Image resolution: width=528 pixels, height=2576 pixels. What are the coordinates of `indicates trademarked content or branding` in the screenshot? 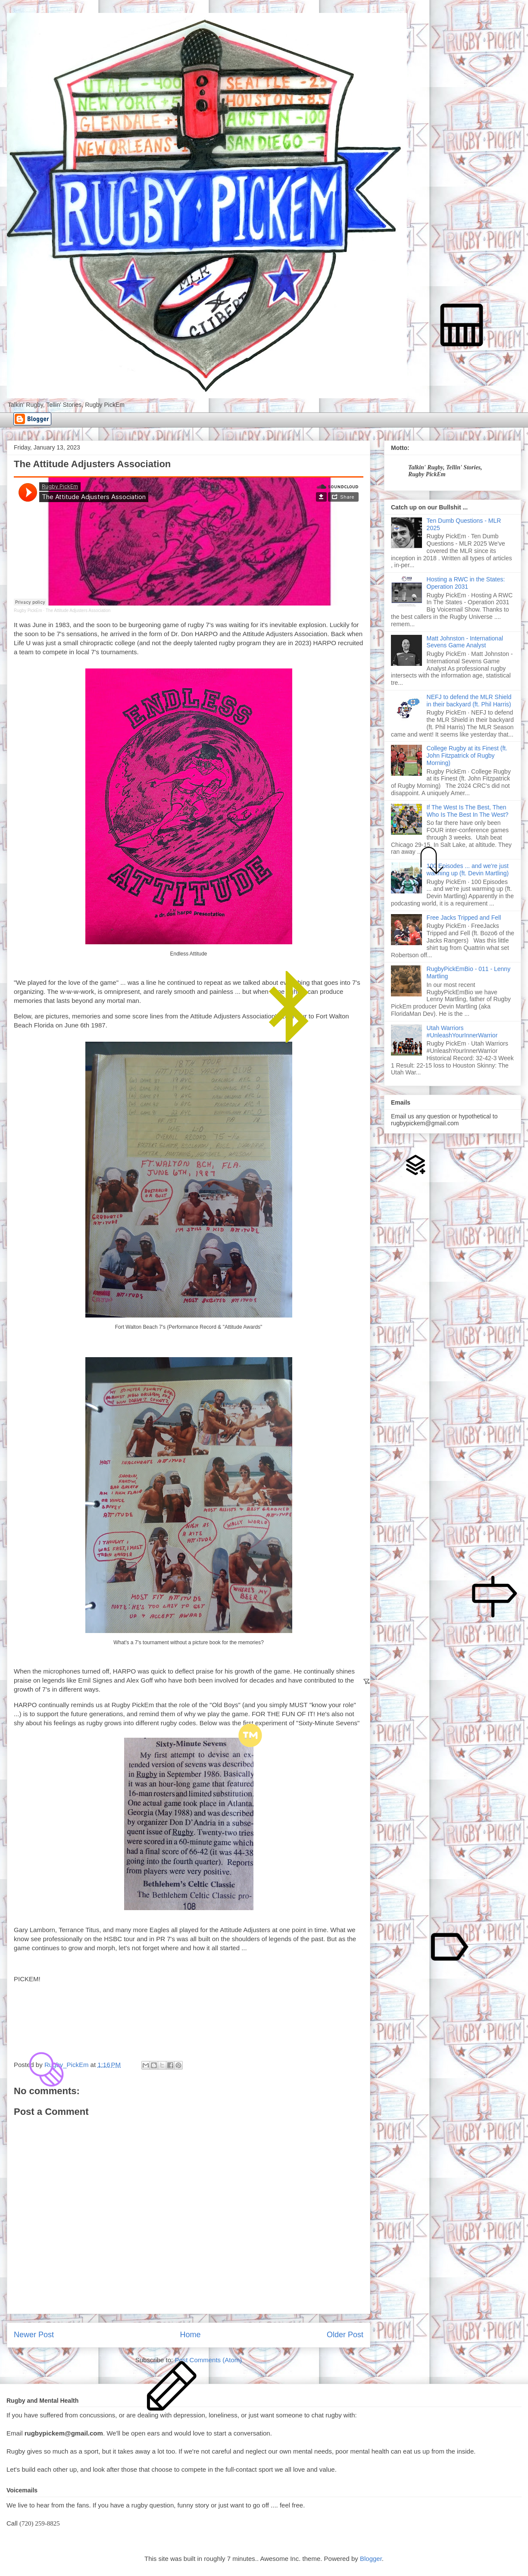 It's located at (250, 1735).